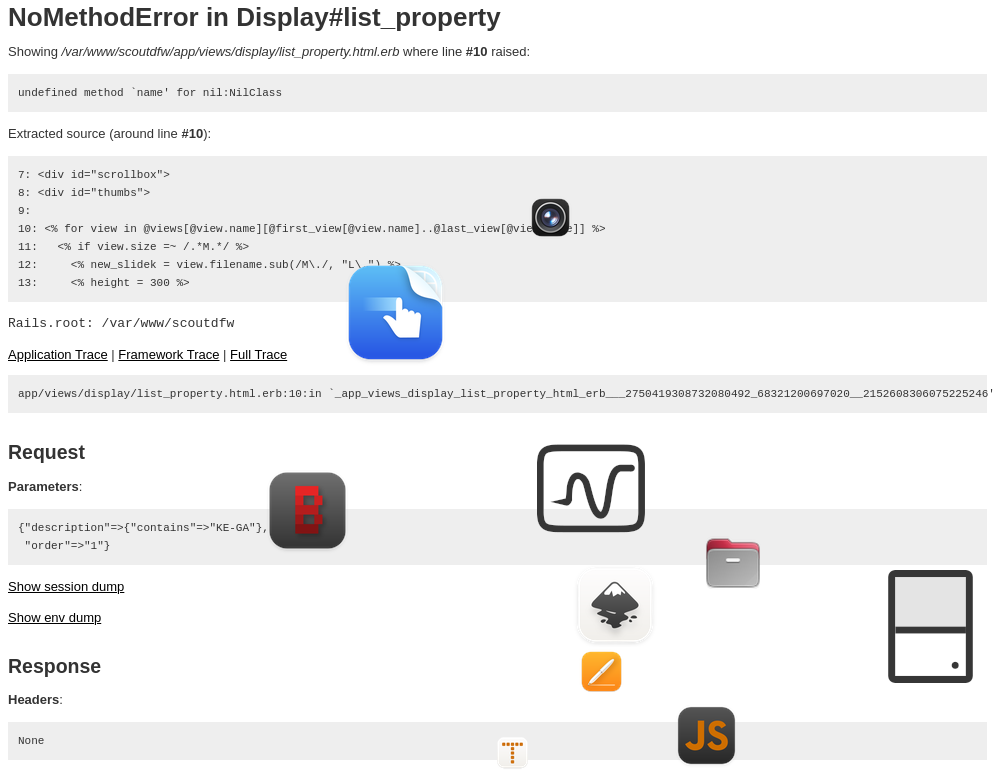  What do you see at coordinates (615, 605) in the screenshot?
I see `open inkscape vector graphics editor` at bounding box center [615, 605].